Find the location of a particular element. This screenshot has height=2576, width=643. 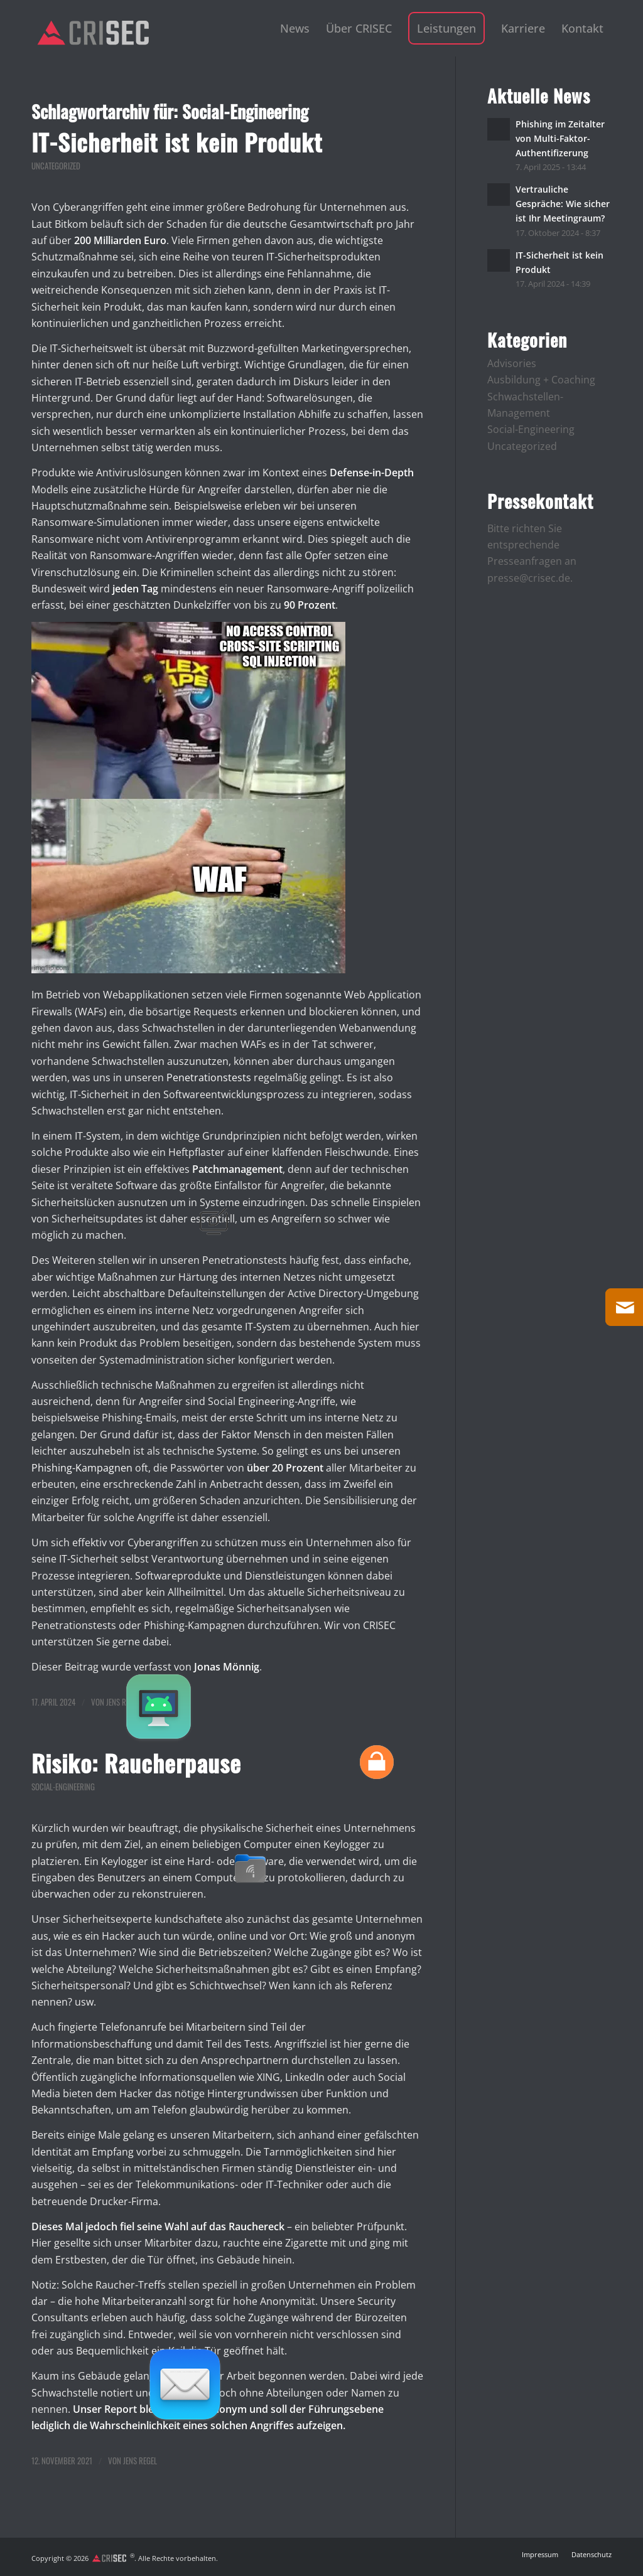

open the mail app is located at coordinates (185, 2384).